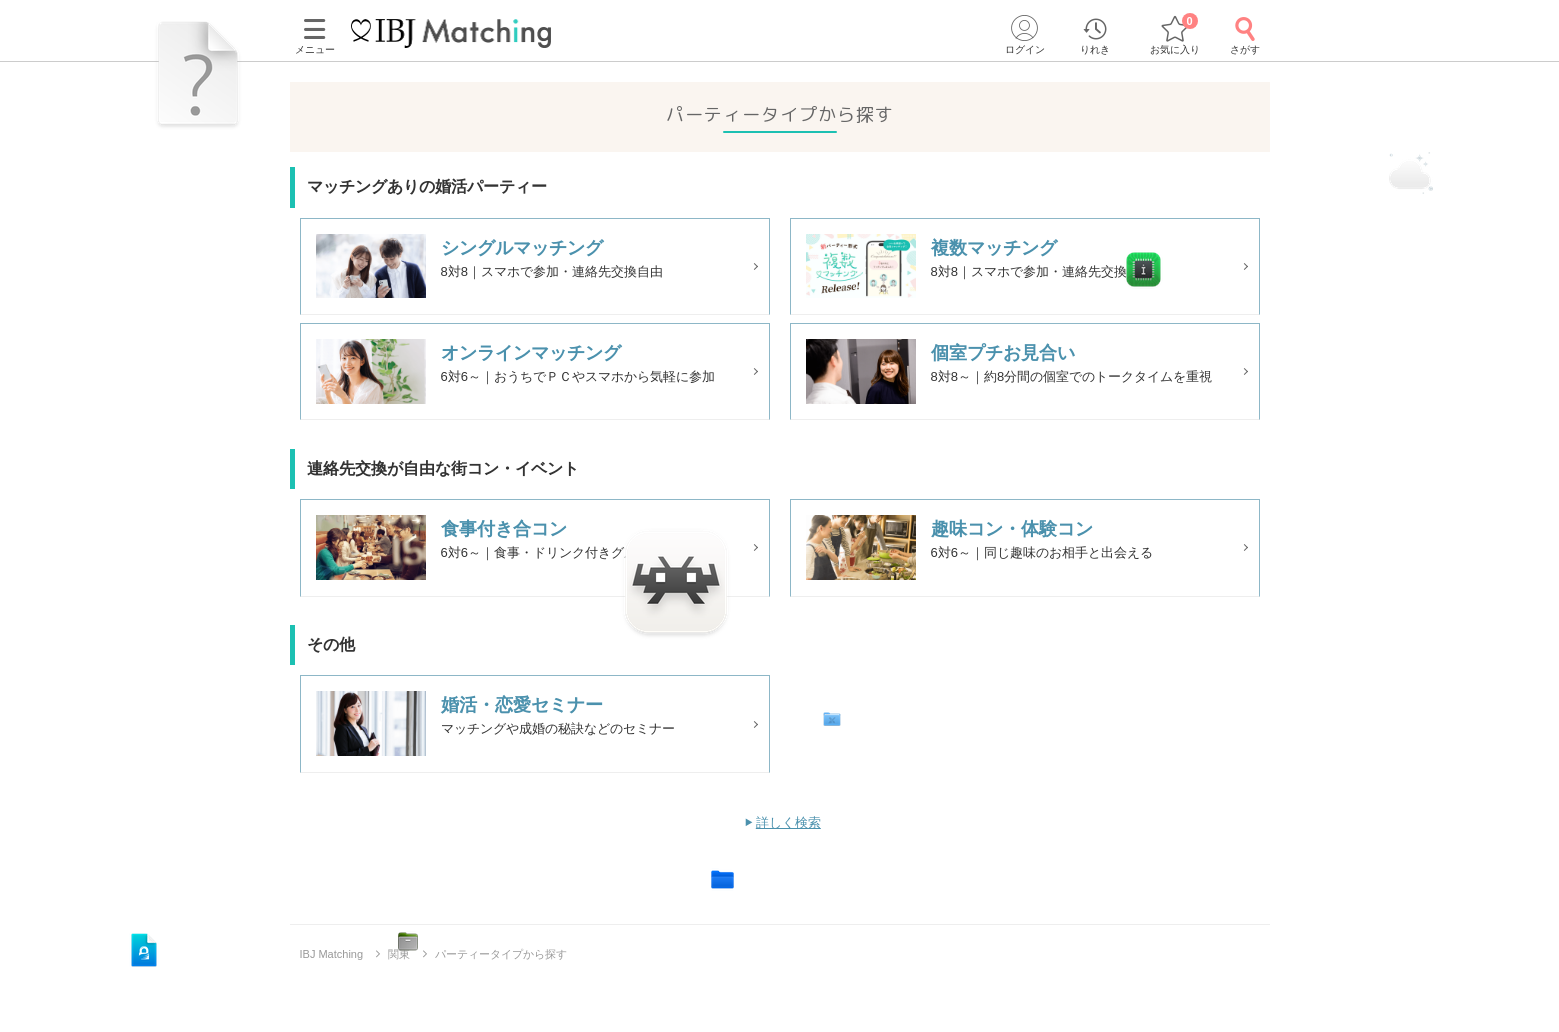  Describe the element at coordinates (198, 75) in the screenshot. I see `indicates an unrecognized file type` at that location.